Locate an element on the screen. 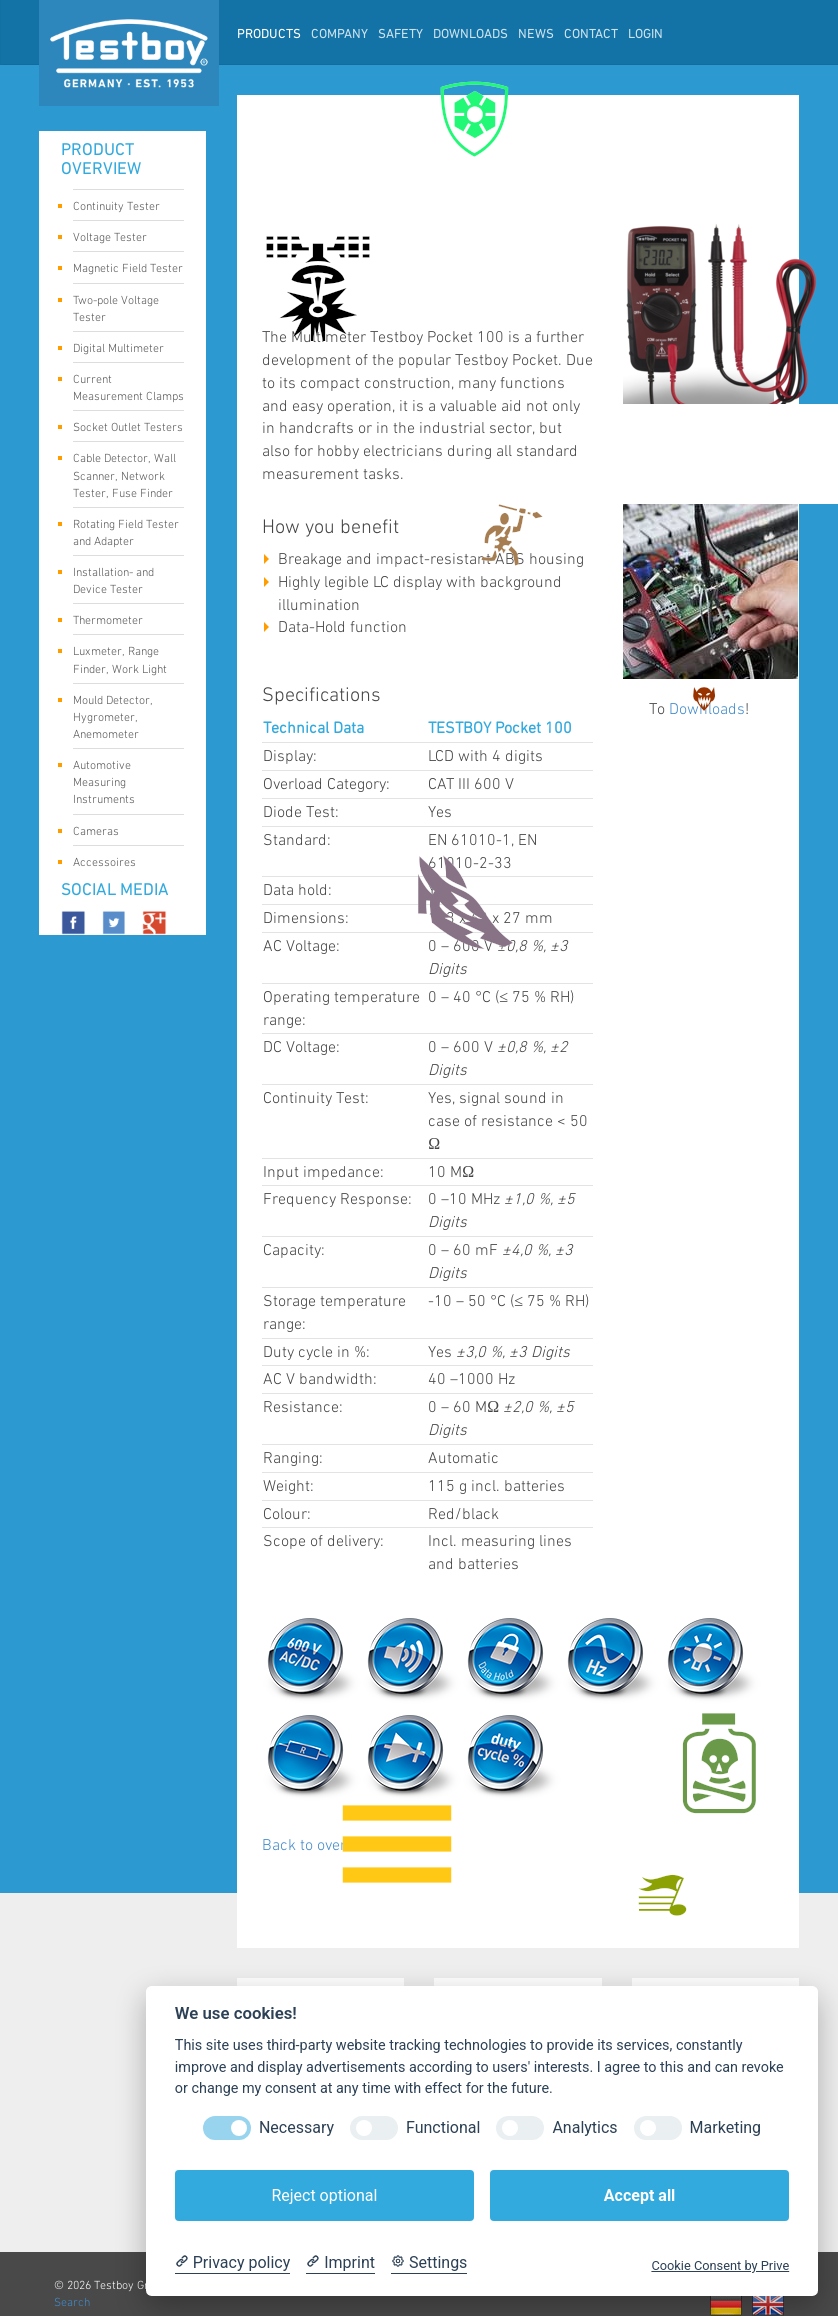  activate ice or frost defense ability is located at coordinates (474, 119).